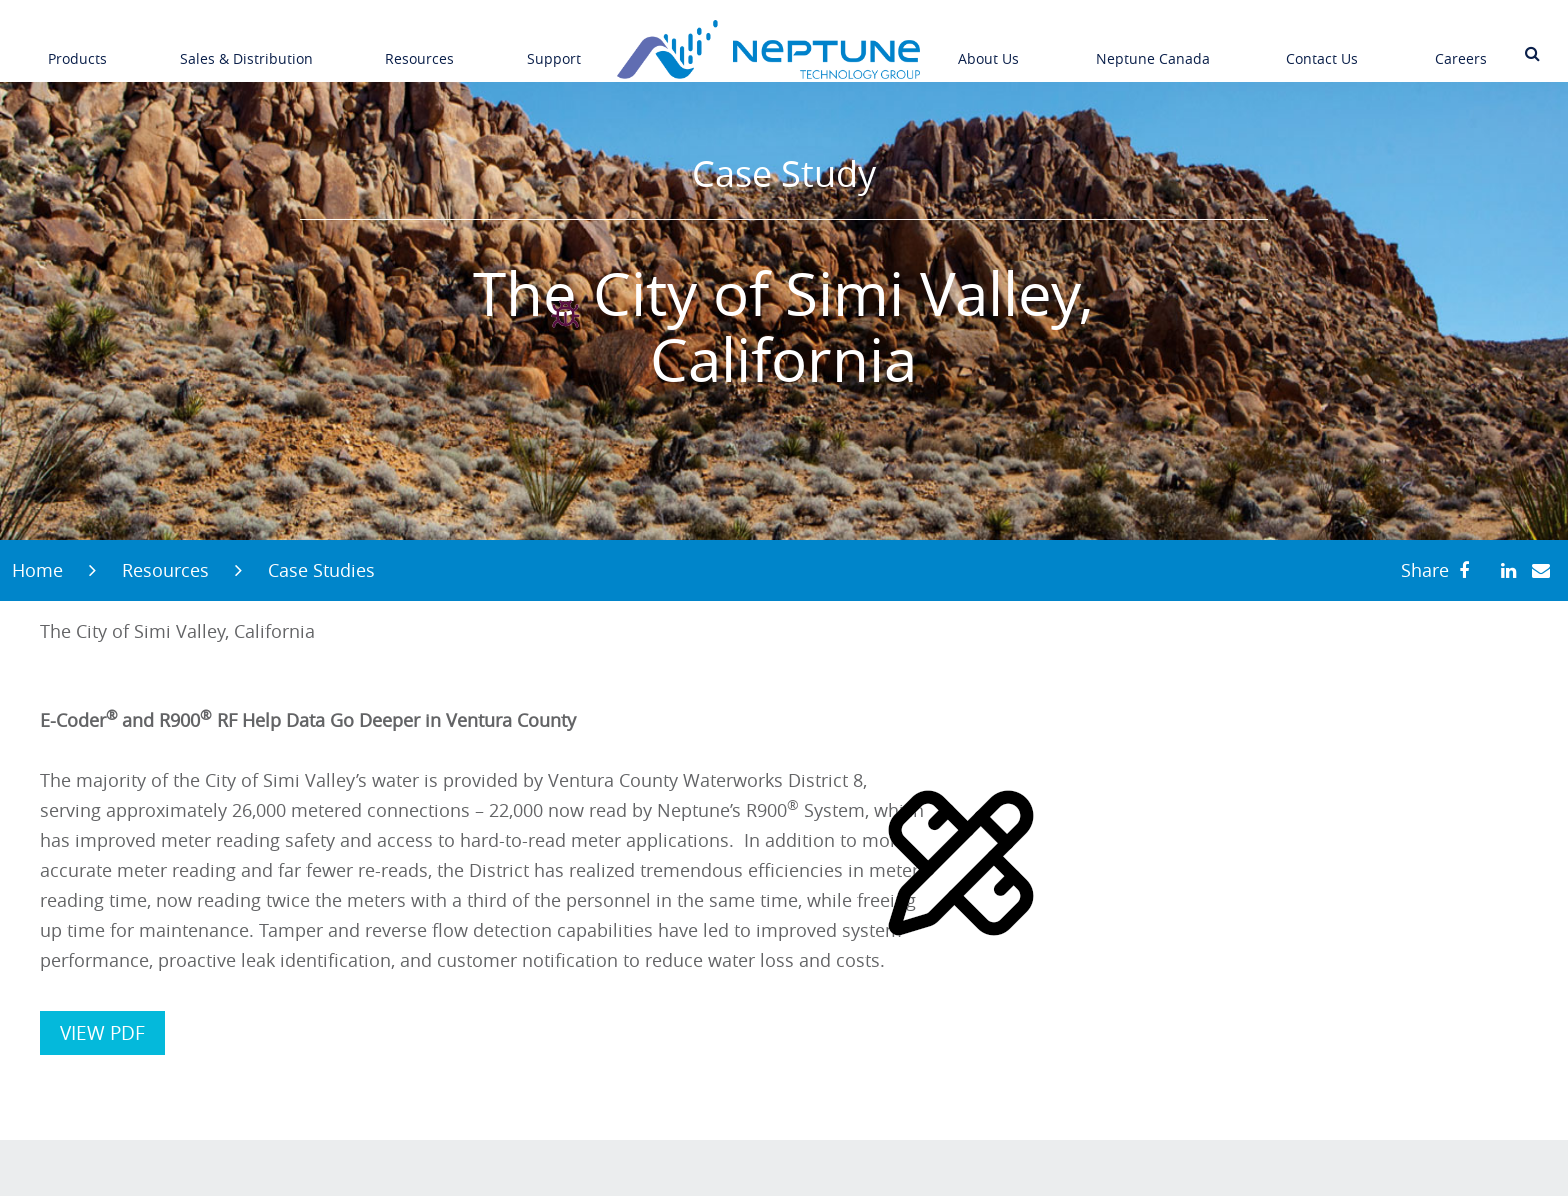 The width and height of the screenshot is (1568, 1196). What do you see at coordinates (565, 314) in the screenshot?
I see `report a bug or issue` at bounding box center [565, 314].